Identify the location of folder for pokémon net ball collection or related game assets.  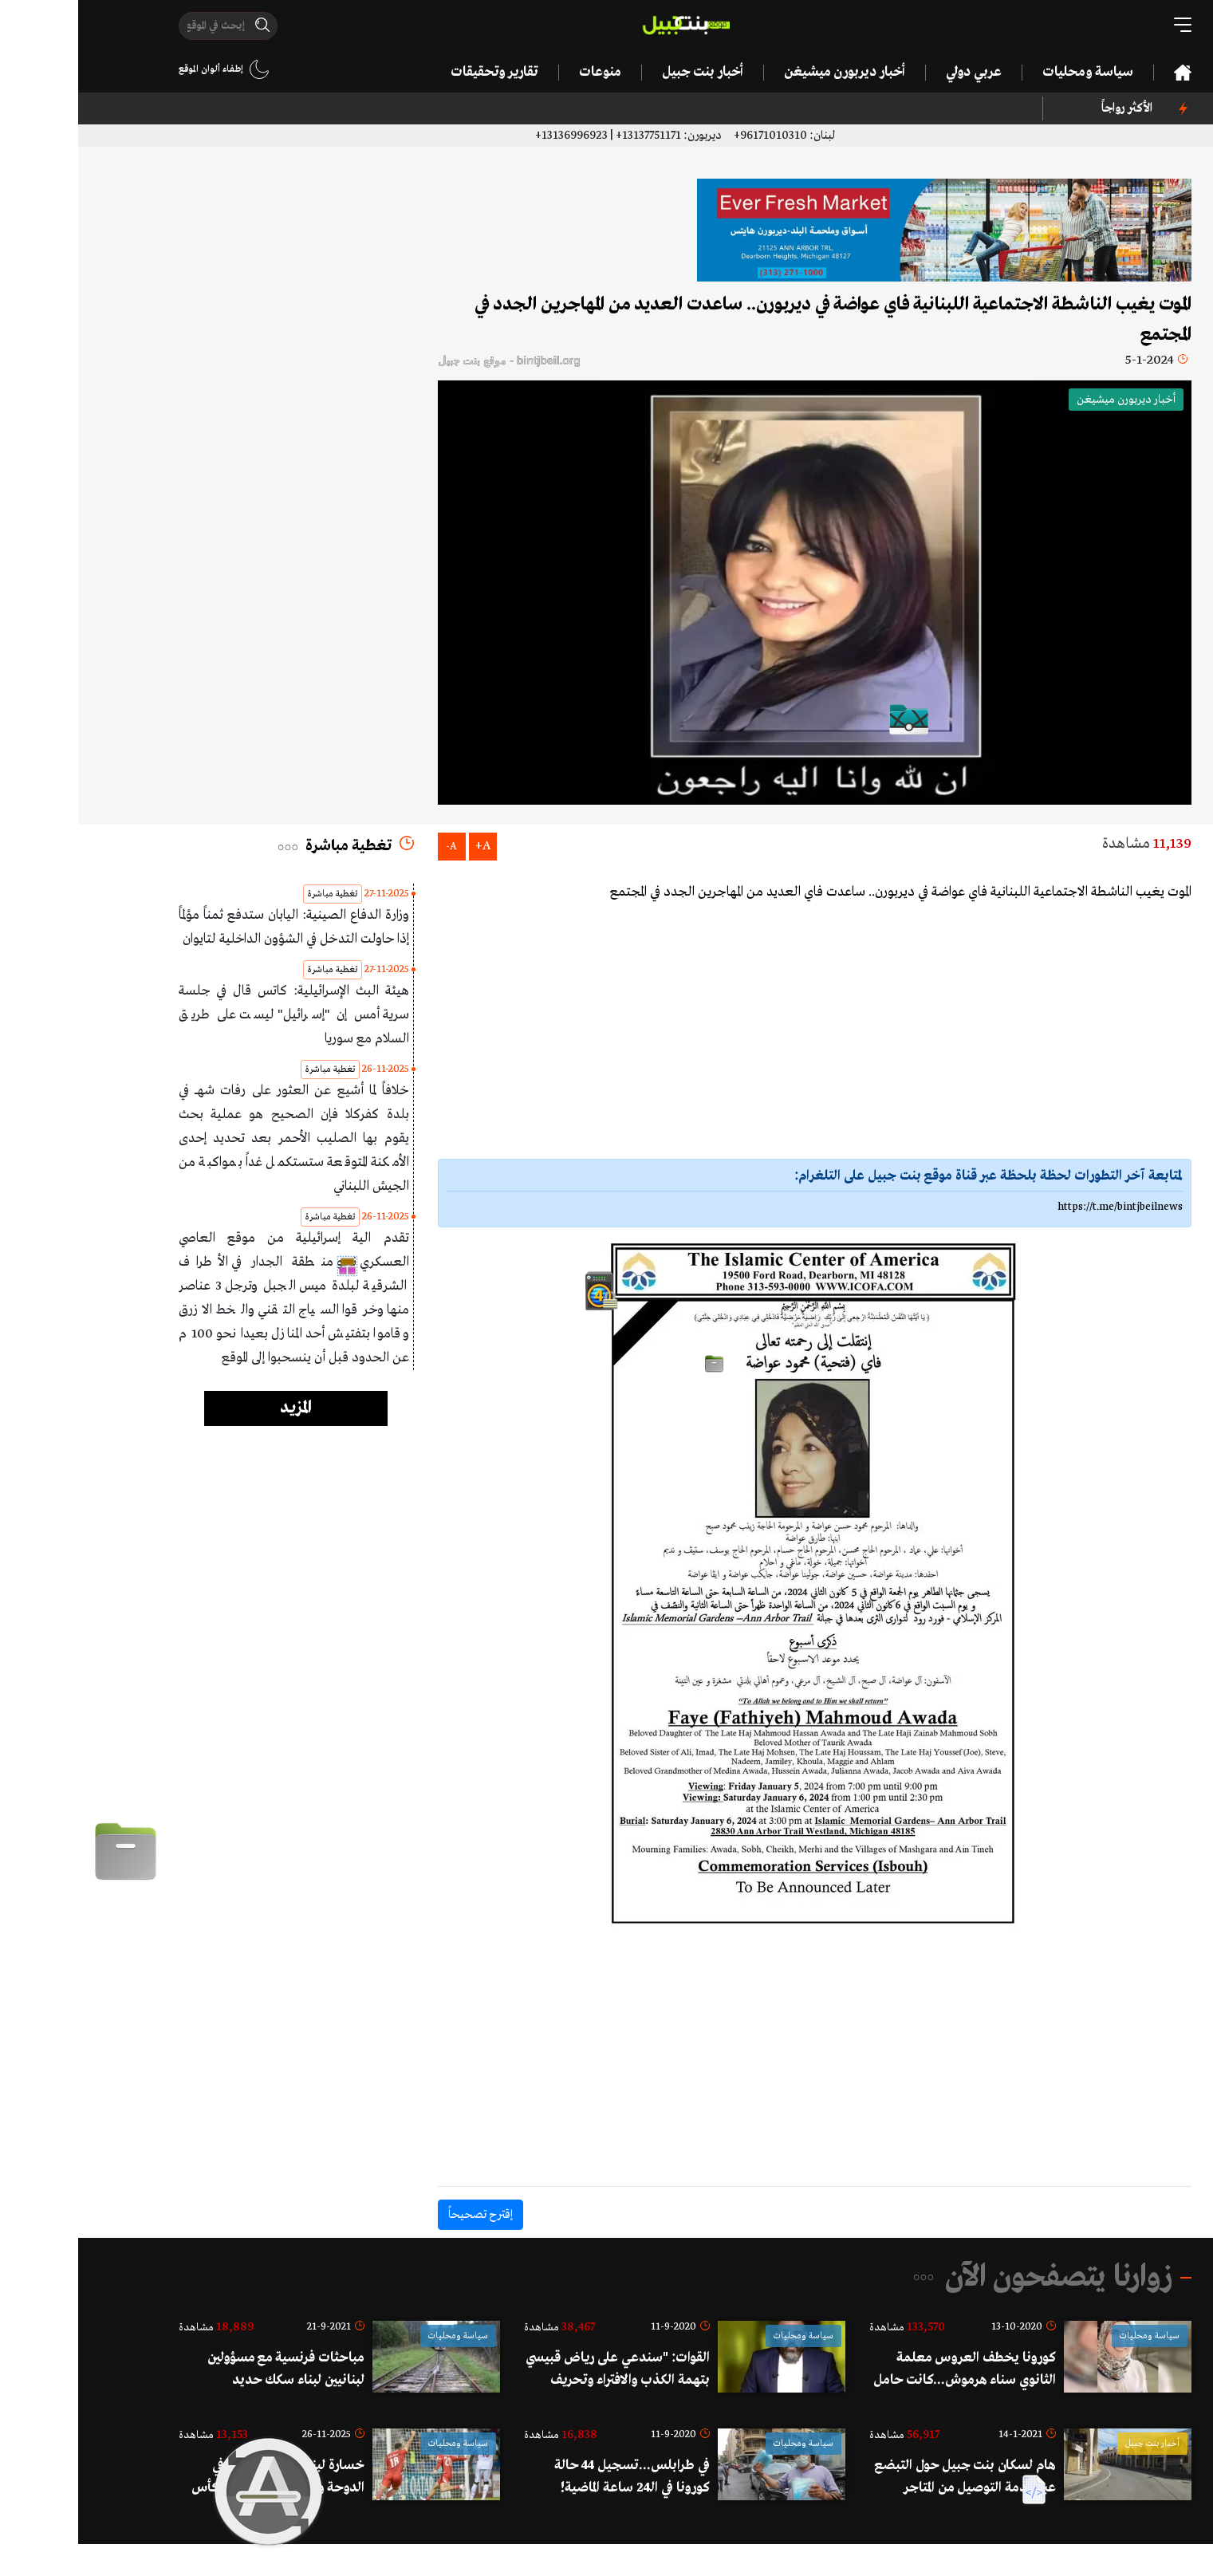
(908, 720).